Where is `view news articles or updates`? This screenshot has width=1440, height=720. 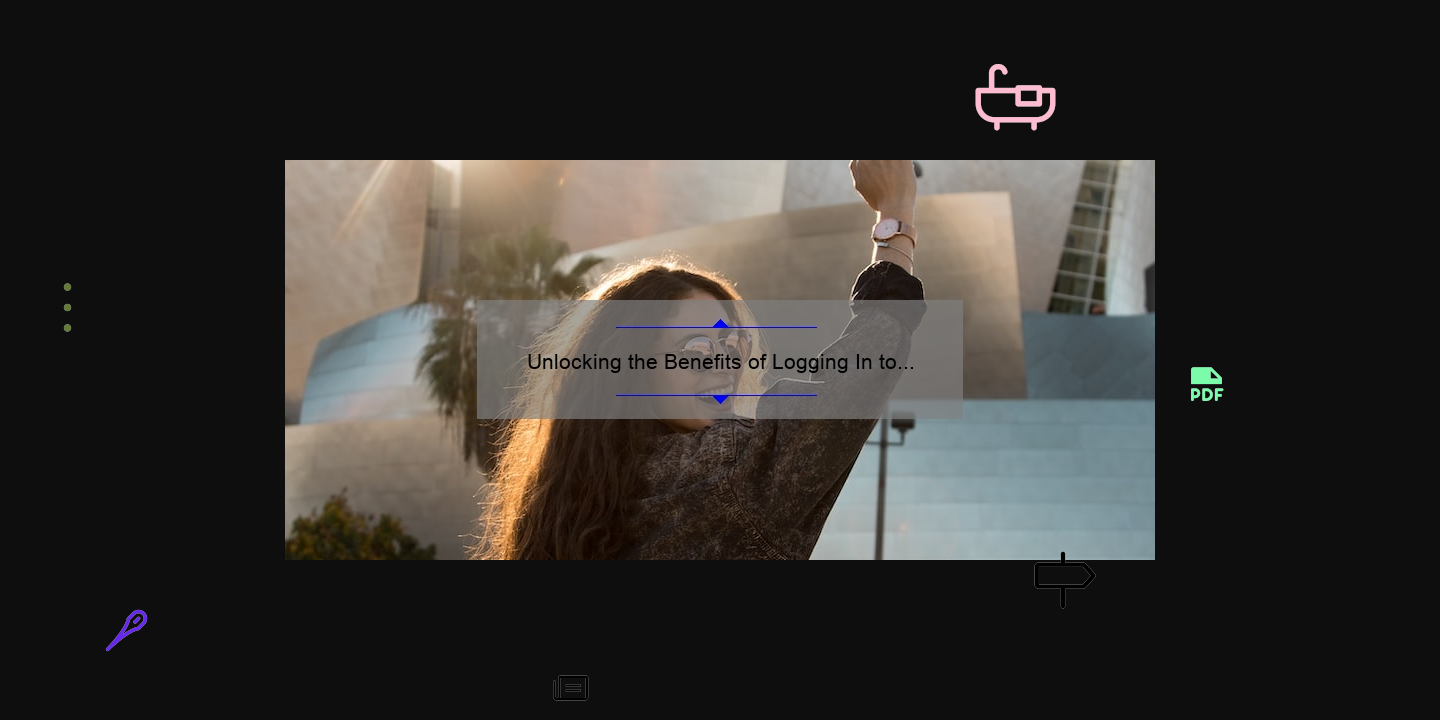 view news articles or updates is located at coordinates (572, 688).